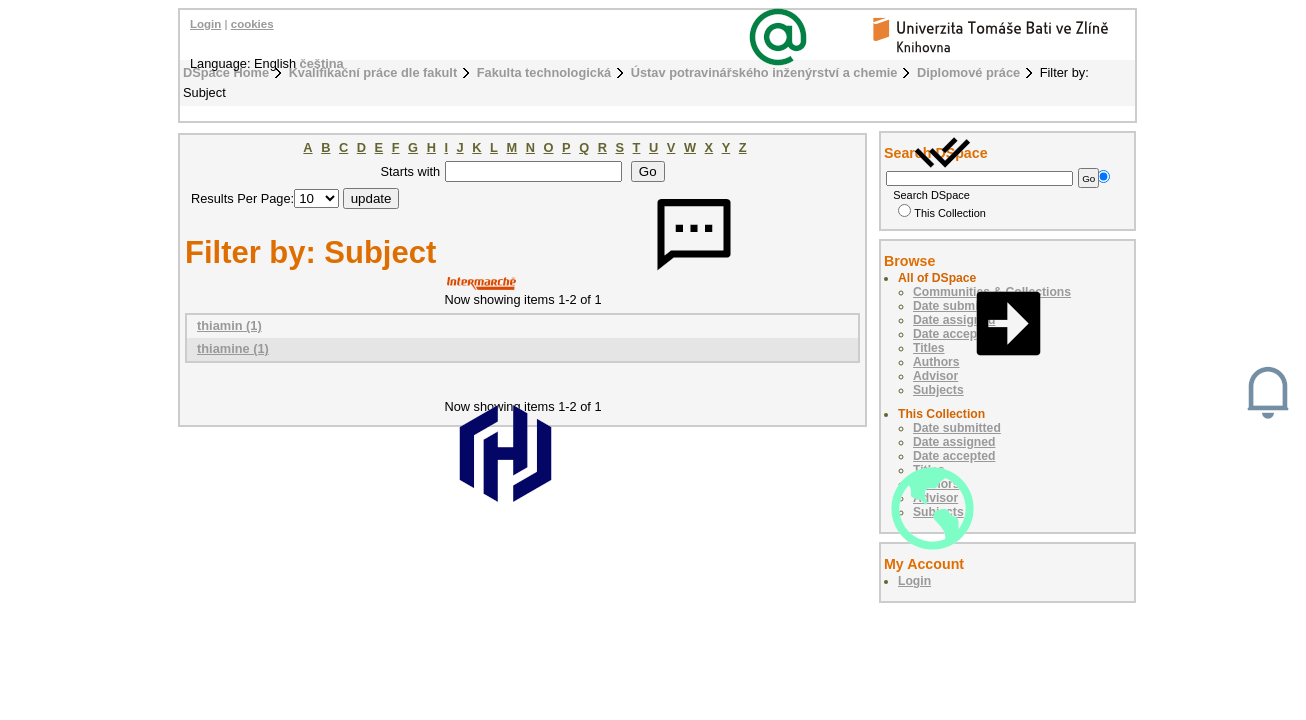 The image size is (1306, 720). I want to click on proceed to the next step, so click(1008, 323).